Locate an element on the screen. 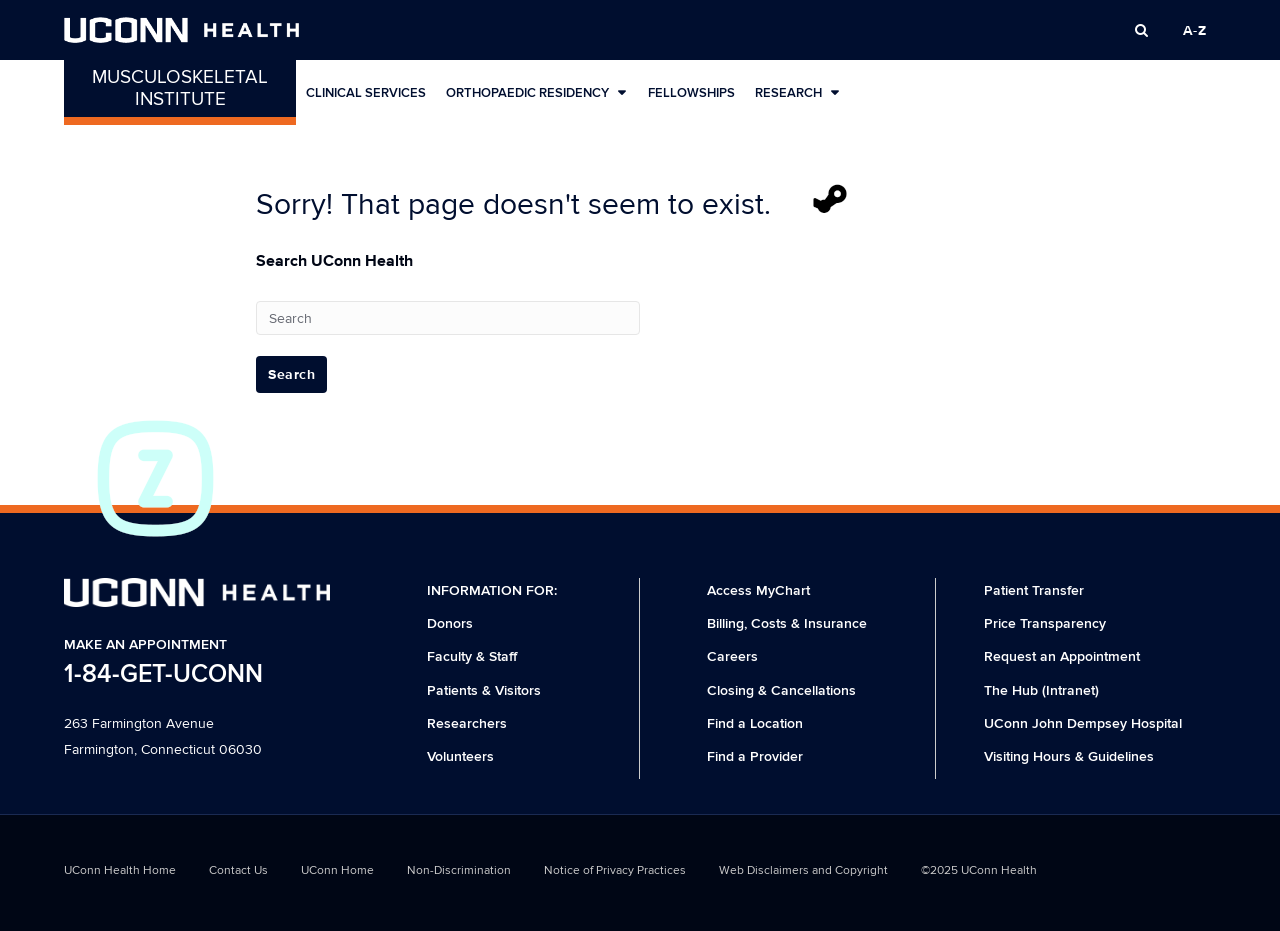 This screenshot has width=1280, height=931. alphabetical sorting option (Z) is located at coordinates (155, 478).